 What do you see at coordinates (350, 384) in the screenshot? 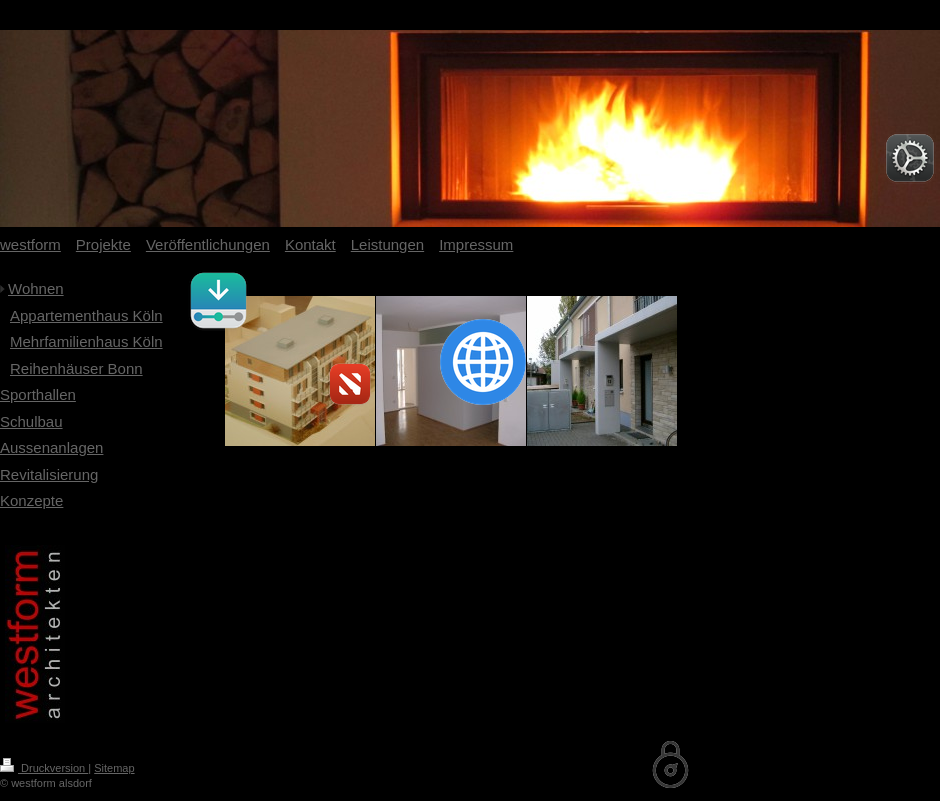
I see `launch Dota 2` at bounding box center [350, 384].